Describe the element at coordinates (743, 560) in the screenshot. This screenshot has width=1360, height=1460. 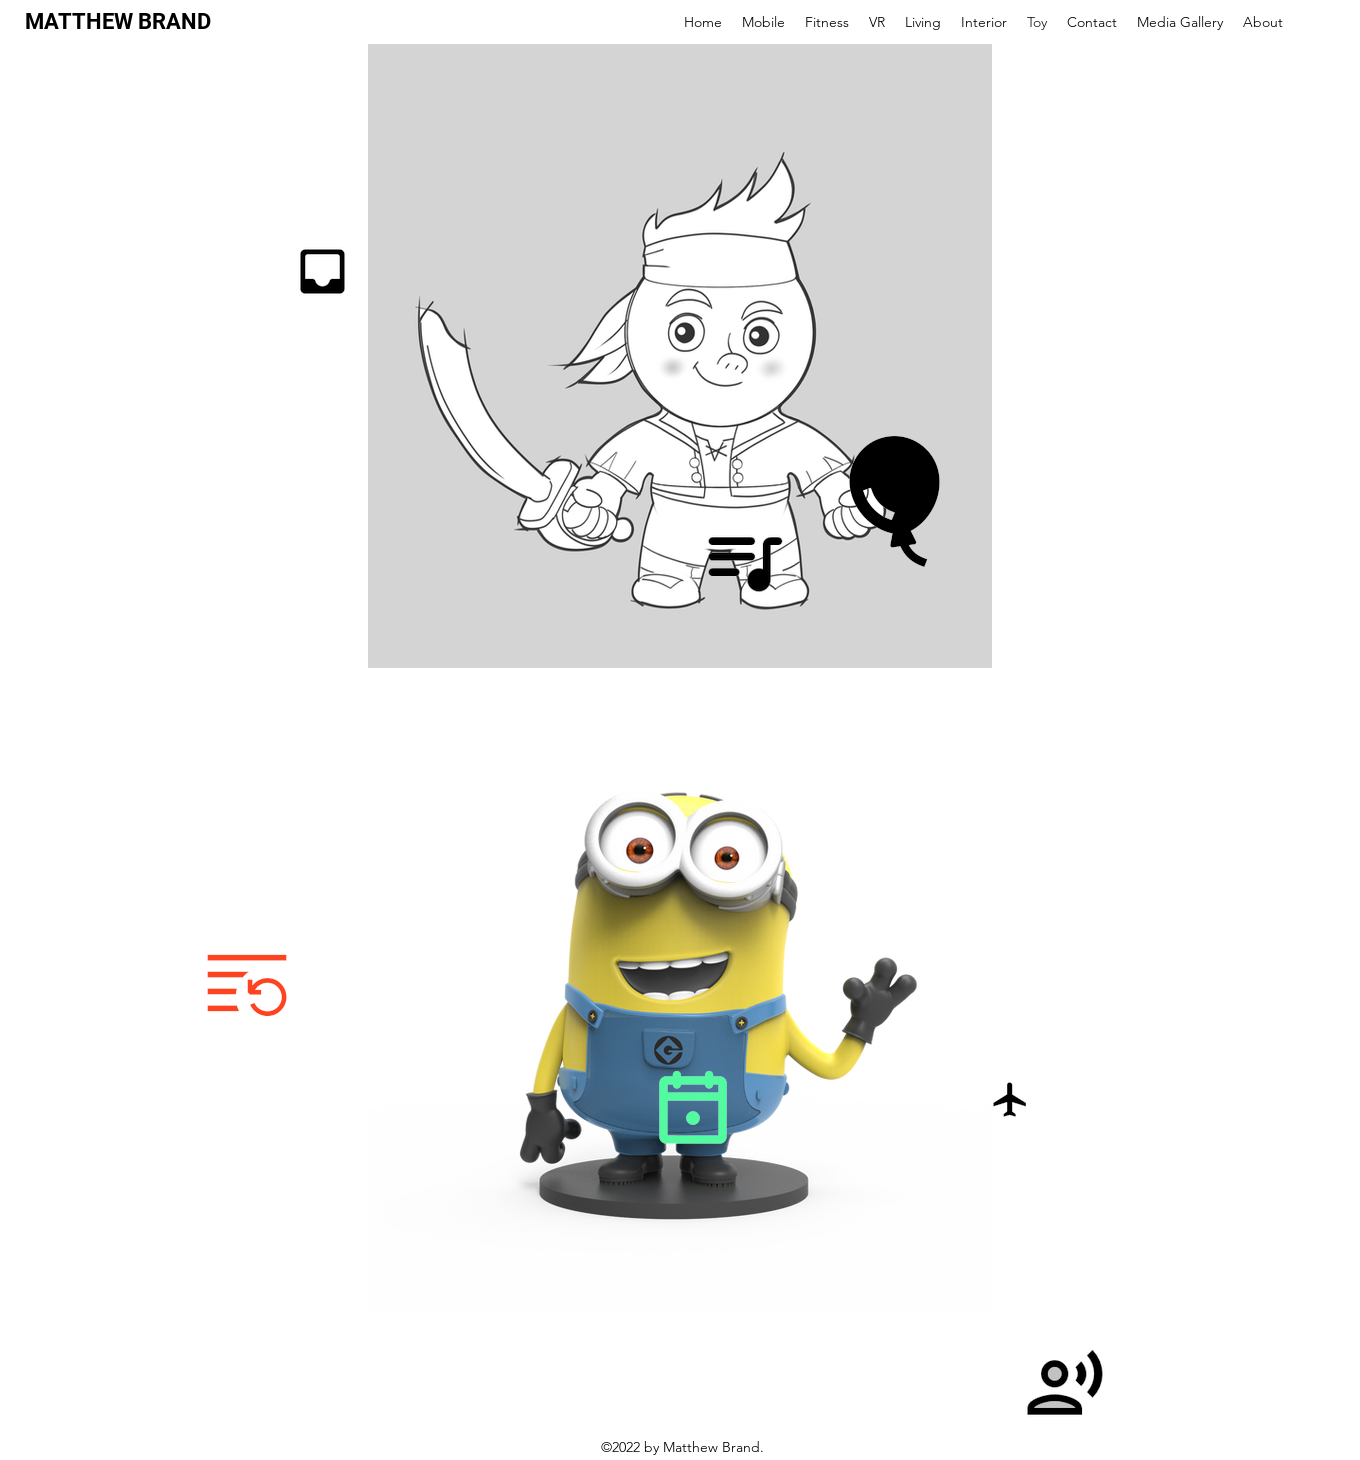
I see `view music queue or playlist` at that location.